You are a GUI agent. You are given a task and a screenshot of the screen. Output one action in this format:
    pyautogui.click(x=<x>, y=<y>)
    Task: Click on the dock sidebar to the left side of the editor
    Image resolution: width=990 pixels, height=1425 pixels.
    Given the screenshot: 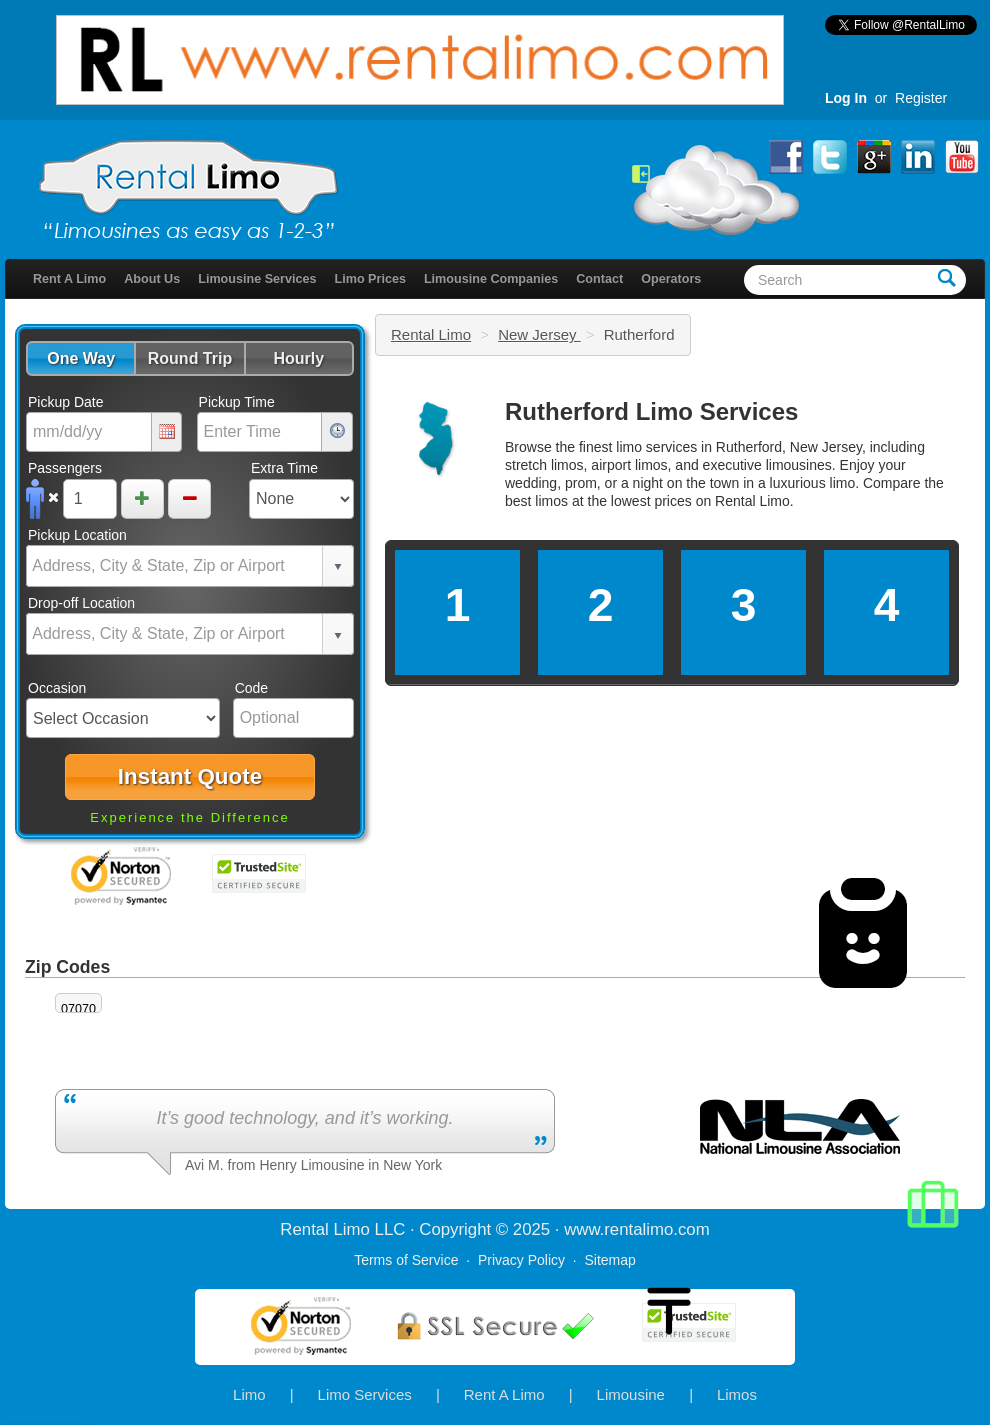 What is the action you would take?
    pyautogui.click(x=641, y=174)
    